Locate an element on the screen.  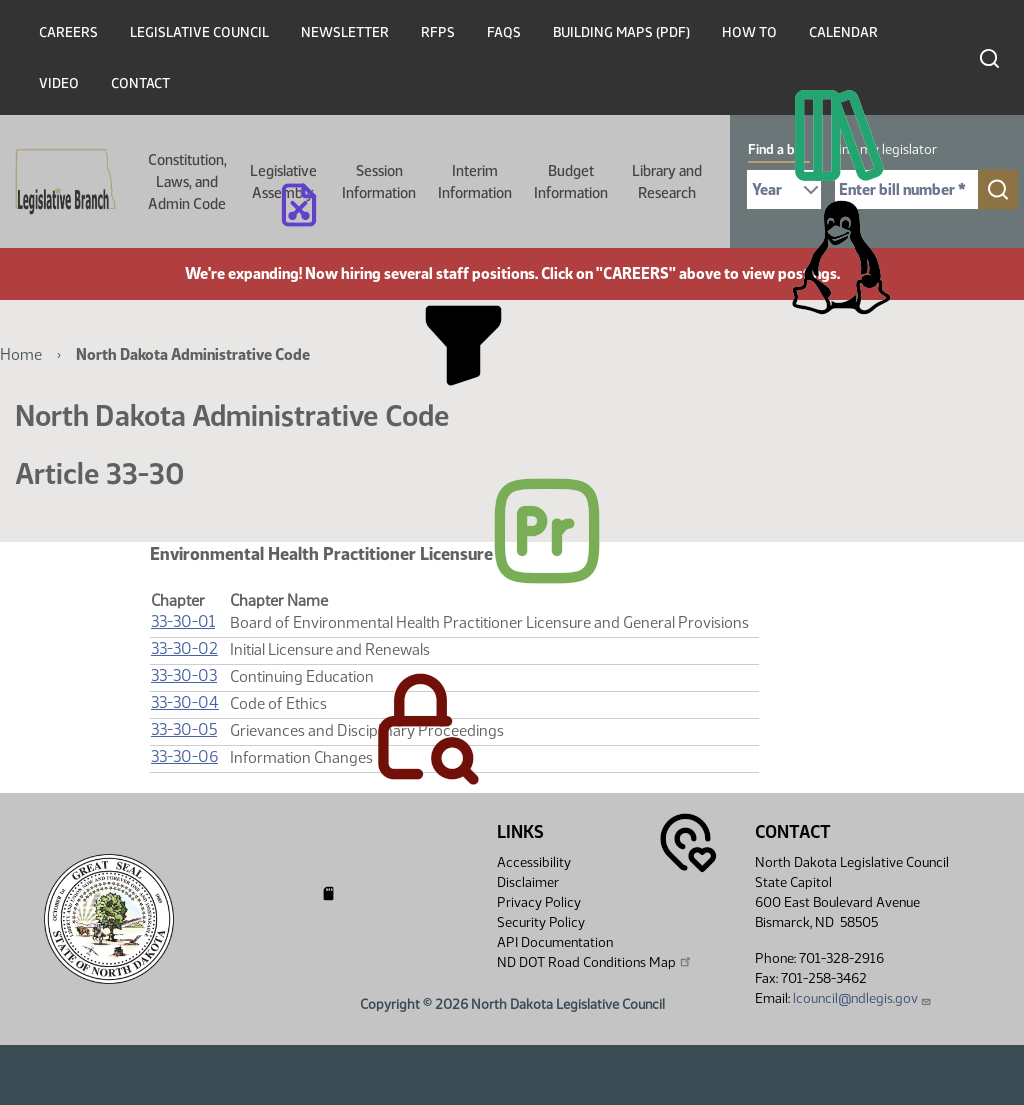
indicates Linux operating system compatibility is located at coordinates (841, 257).